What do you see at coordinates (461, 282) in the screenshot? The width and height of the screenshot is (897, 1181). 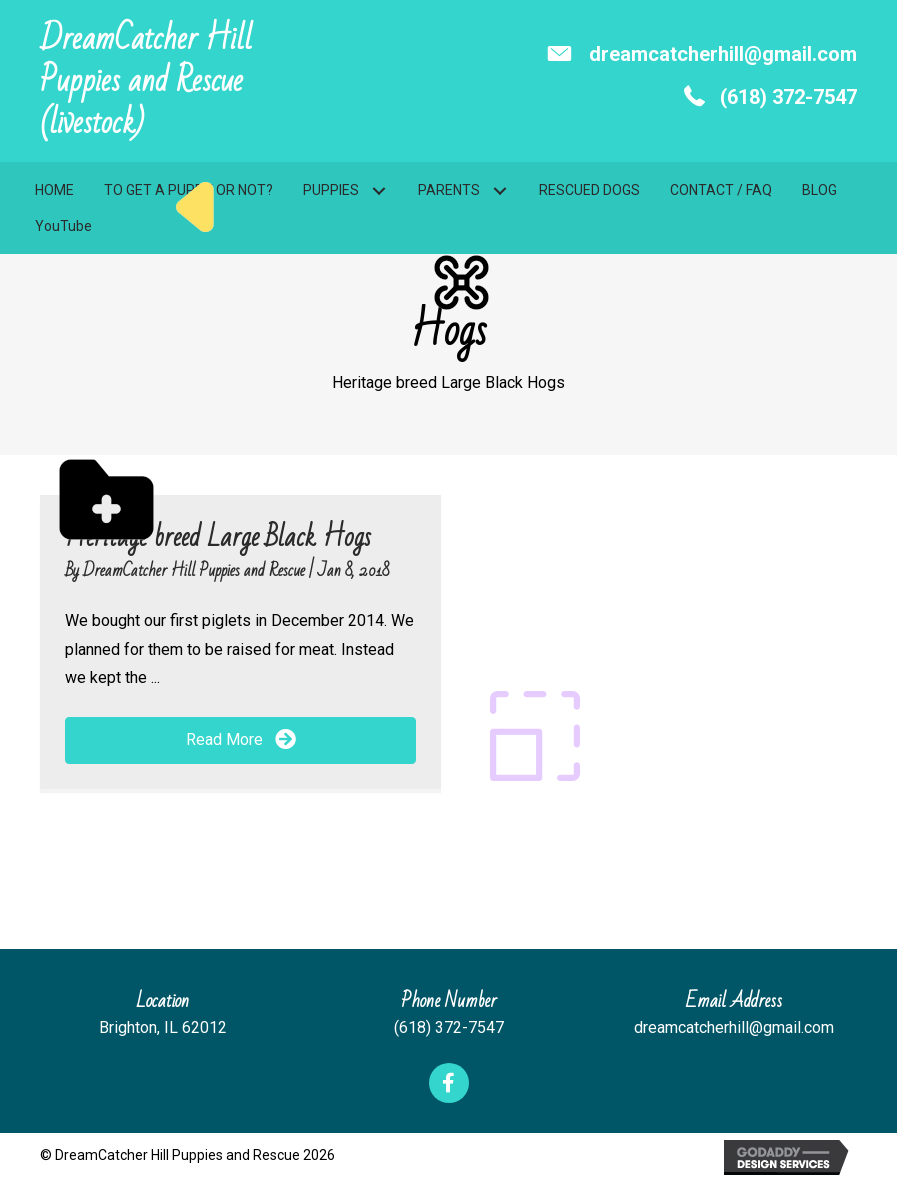 I see `access drone controls` at bounding box center [461, 282].